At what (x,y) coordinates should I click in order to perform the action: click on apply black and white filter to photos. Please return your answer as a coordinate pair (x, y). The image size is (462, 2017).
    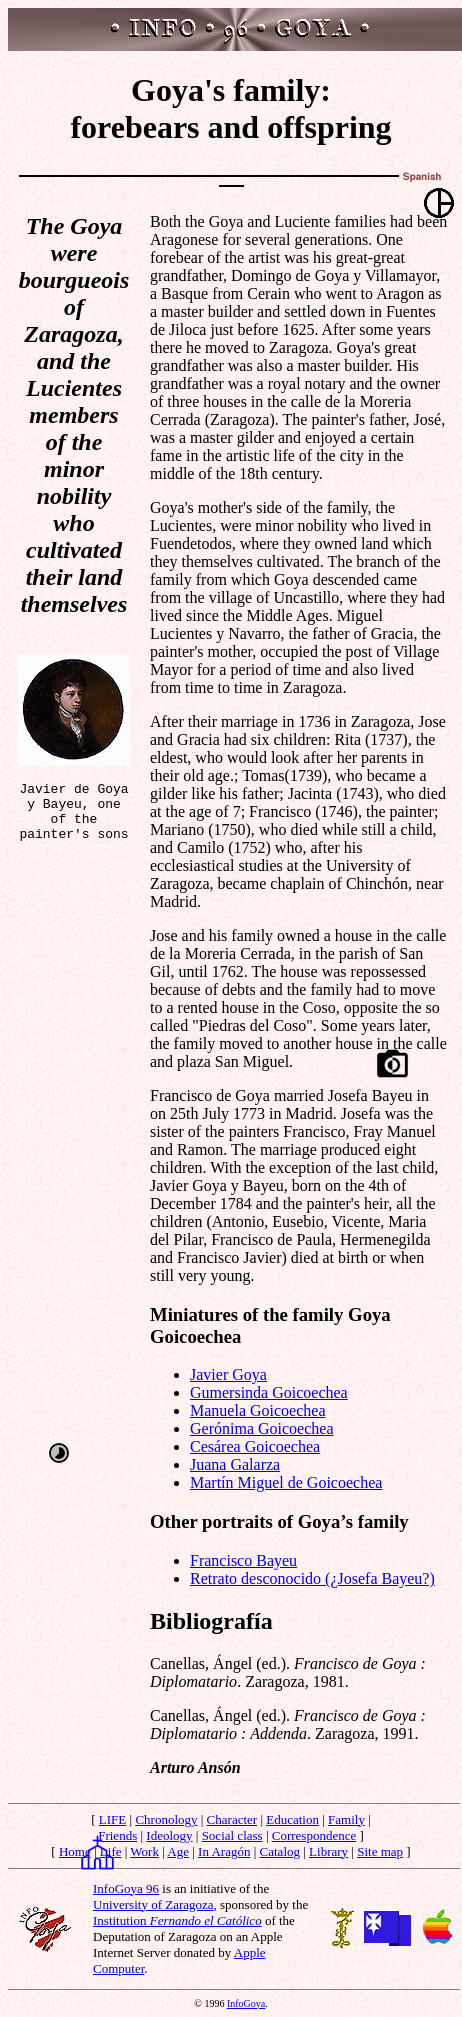
    Looking at the image, I should click on (392, 1063).